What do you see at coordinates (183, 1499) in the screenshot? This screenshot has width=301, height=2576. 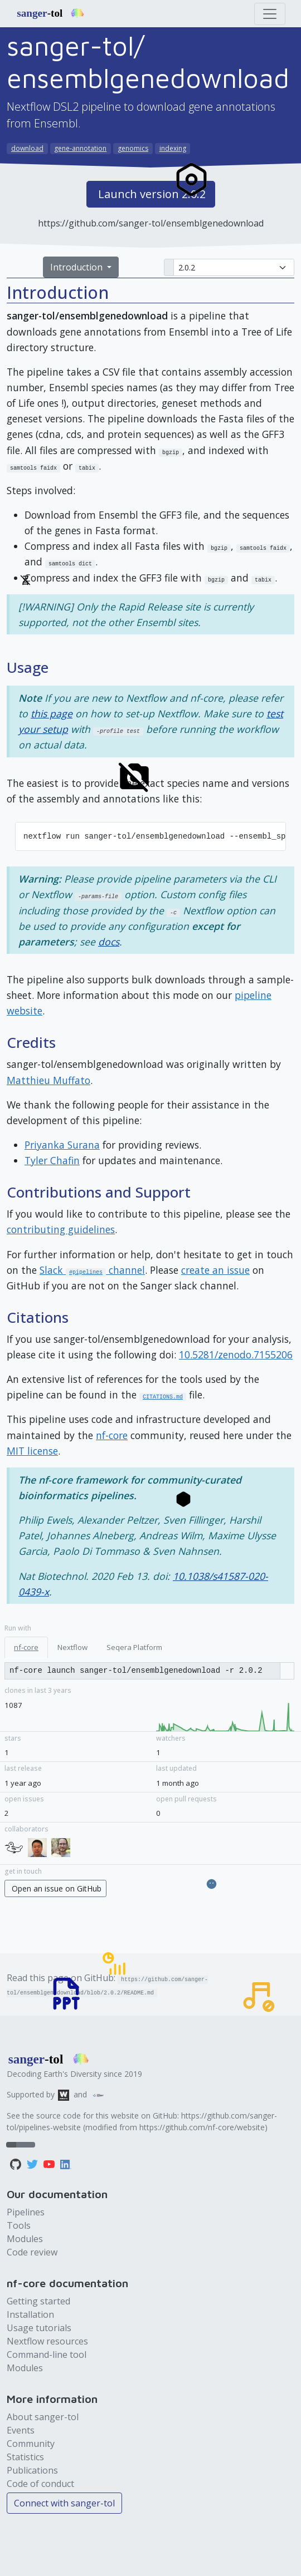 I see `indicates a selected or active state` at bounding box center [183, 1499].